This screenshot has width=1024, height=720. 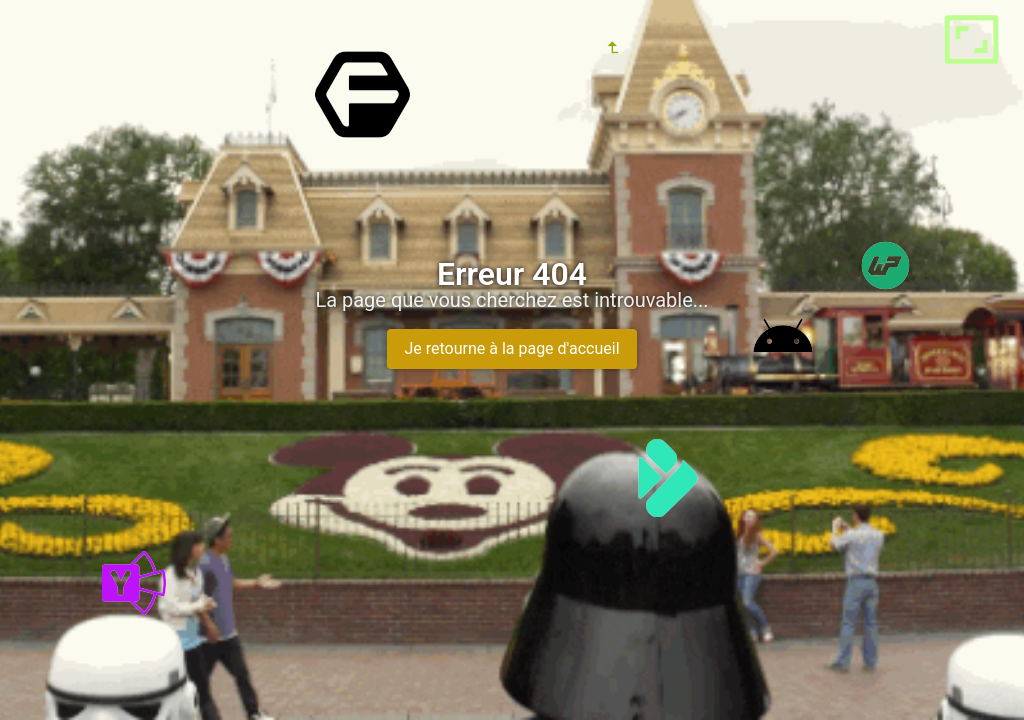 I want to click on open floorp browser, so click(x=362, y=94).